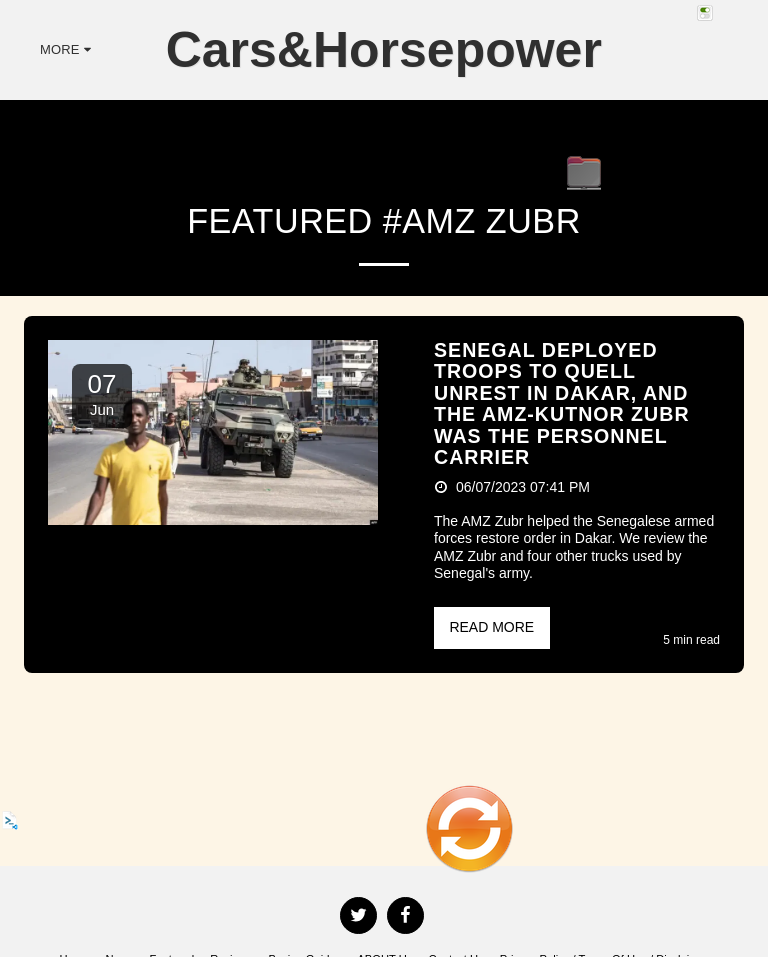  I want to click on sync data across devices, so click(469, 828).